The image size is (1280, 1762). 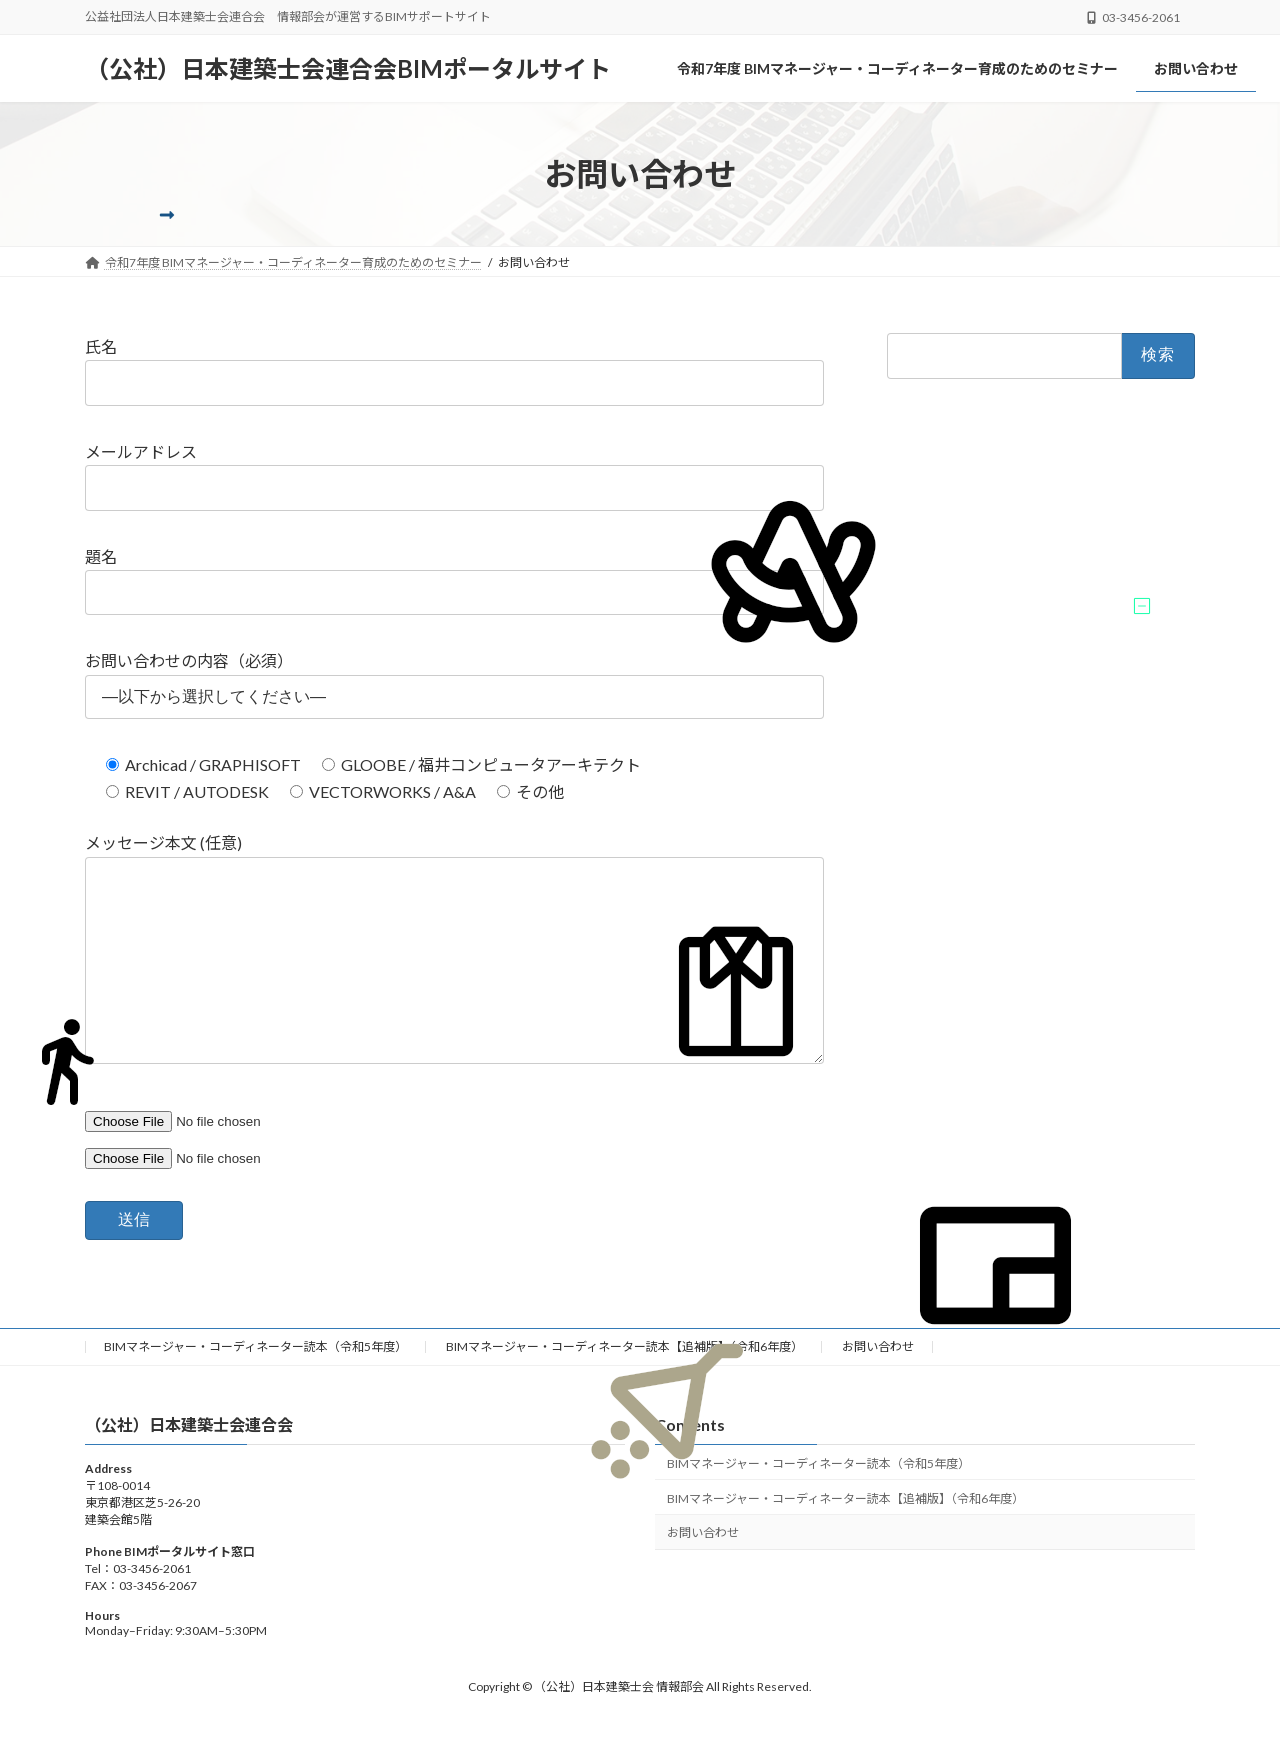 I want to click on remove or collapse an item, so click(x=1142, y=606).